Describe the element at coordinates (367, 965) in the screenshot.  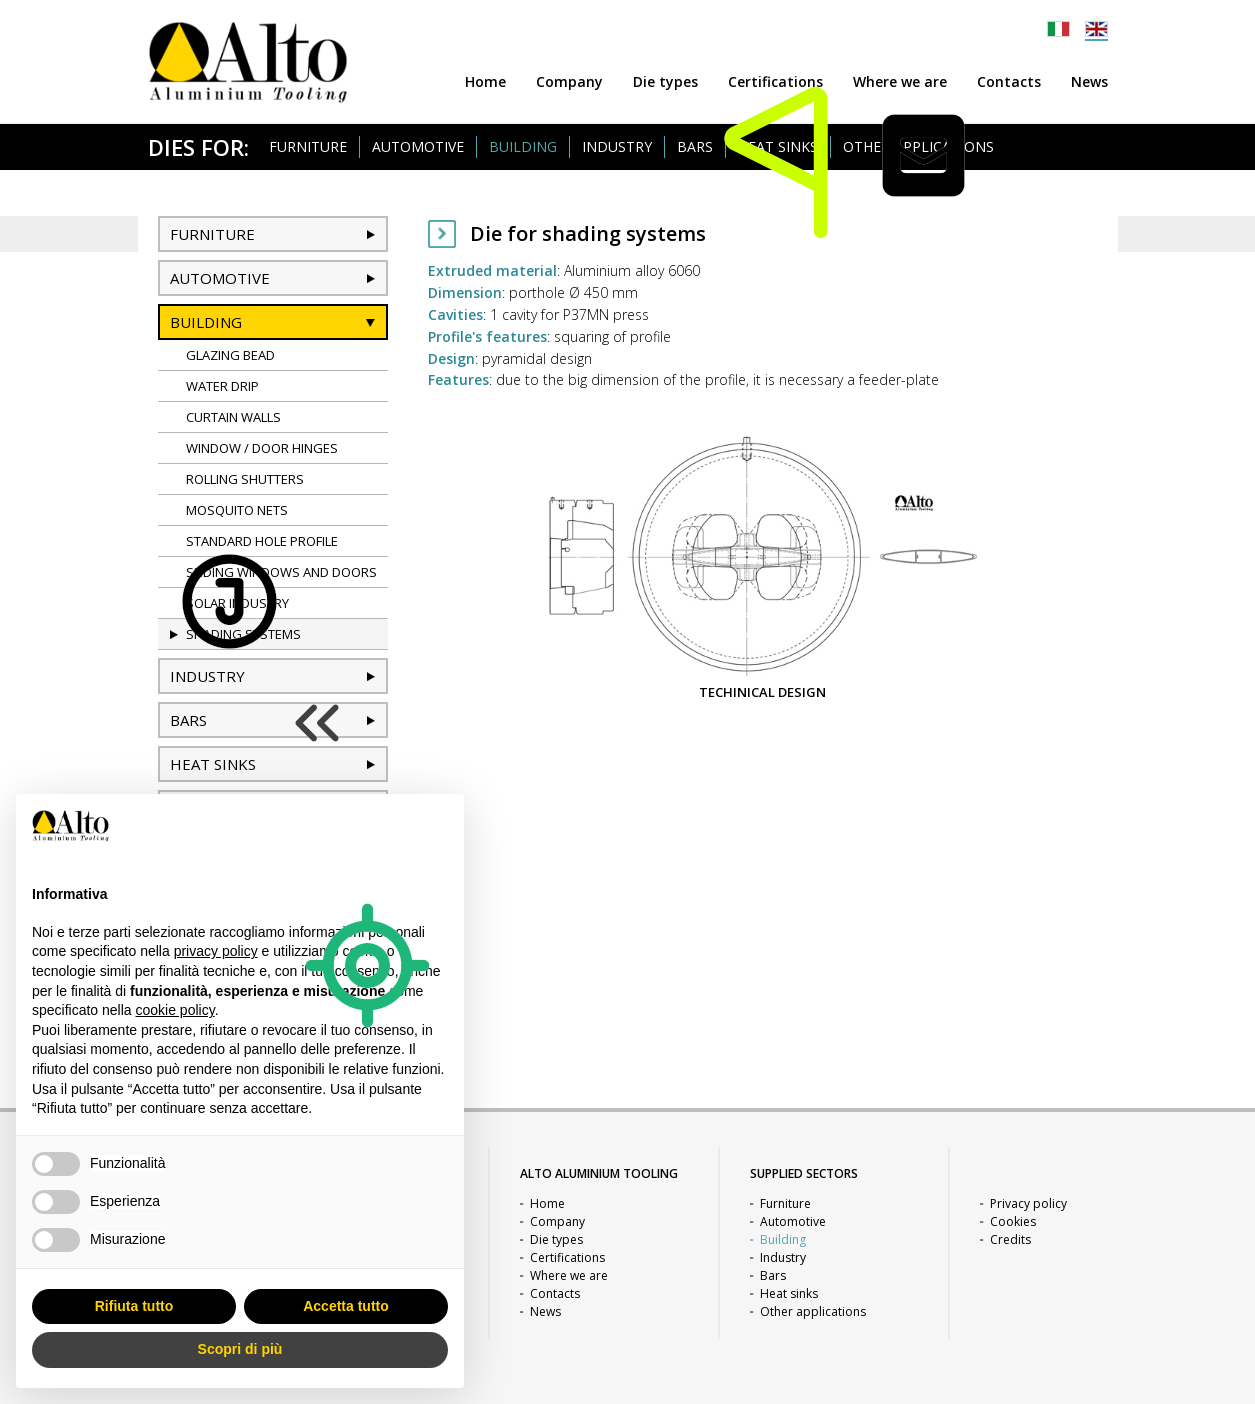
I see `current location found` at that location.